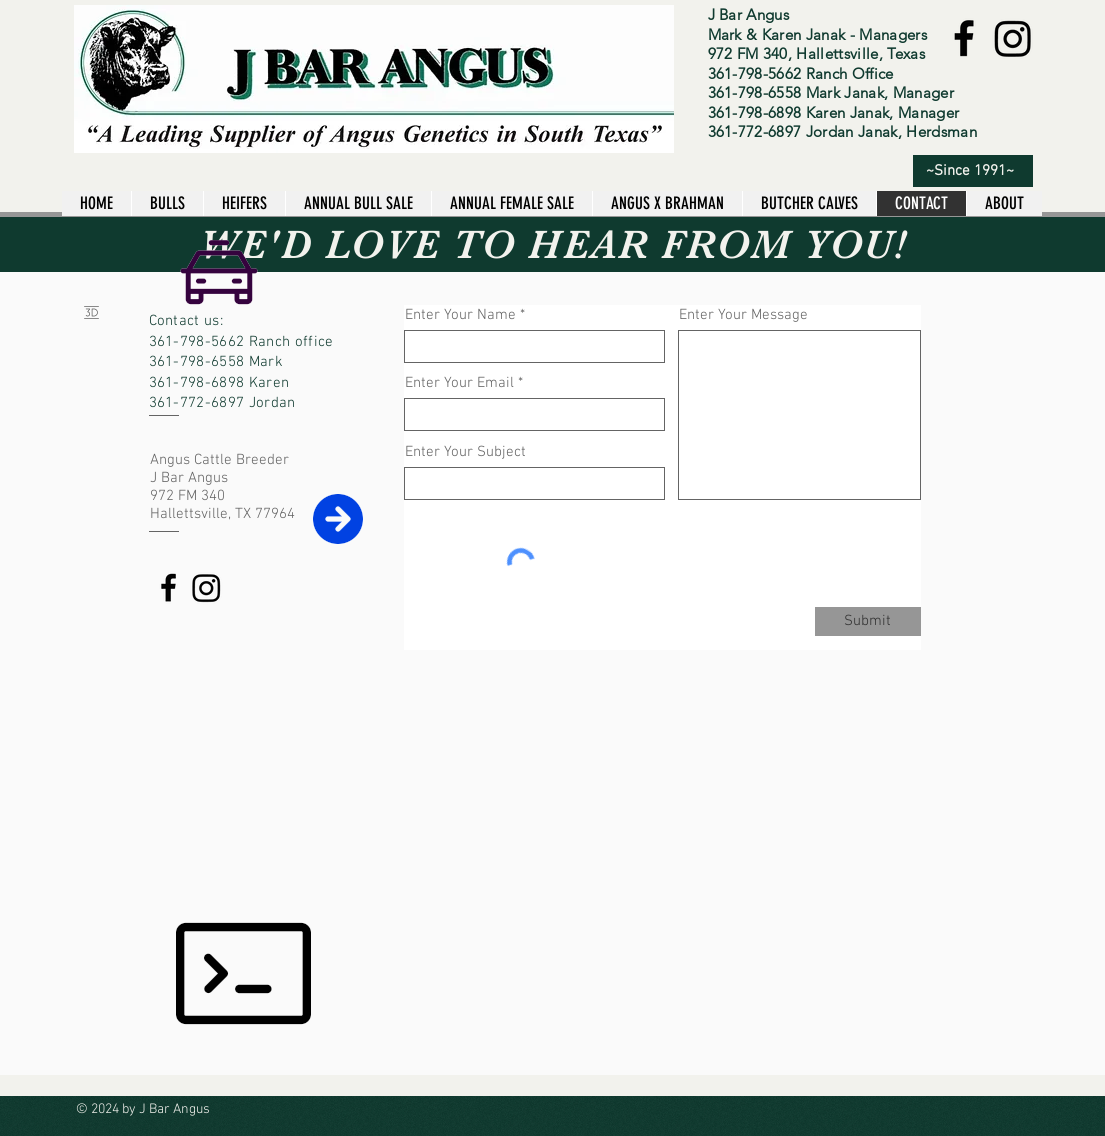  I want to click on proceed to the next step, so click(338, 519).